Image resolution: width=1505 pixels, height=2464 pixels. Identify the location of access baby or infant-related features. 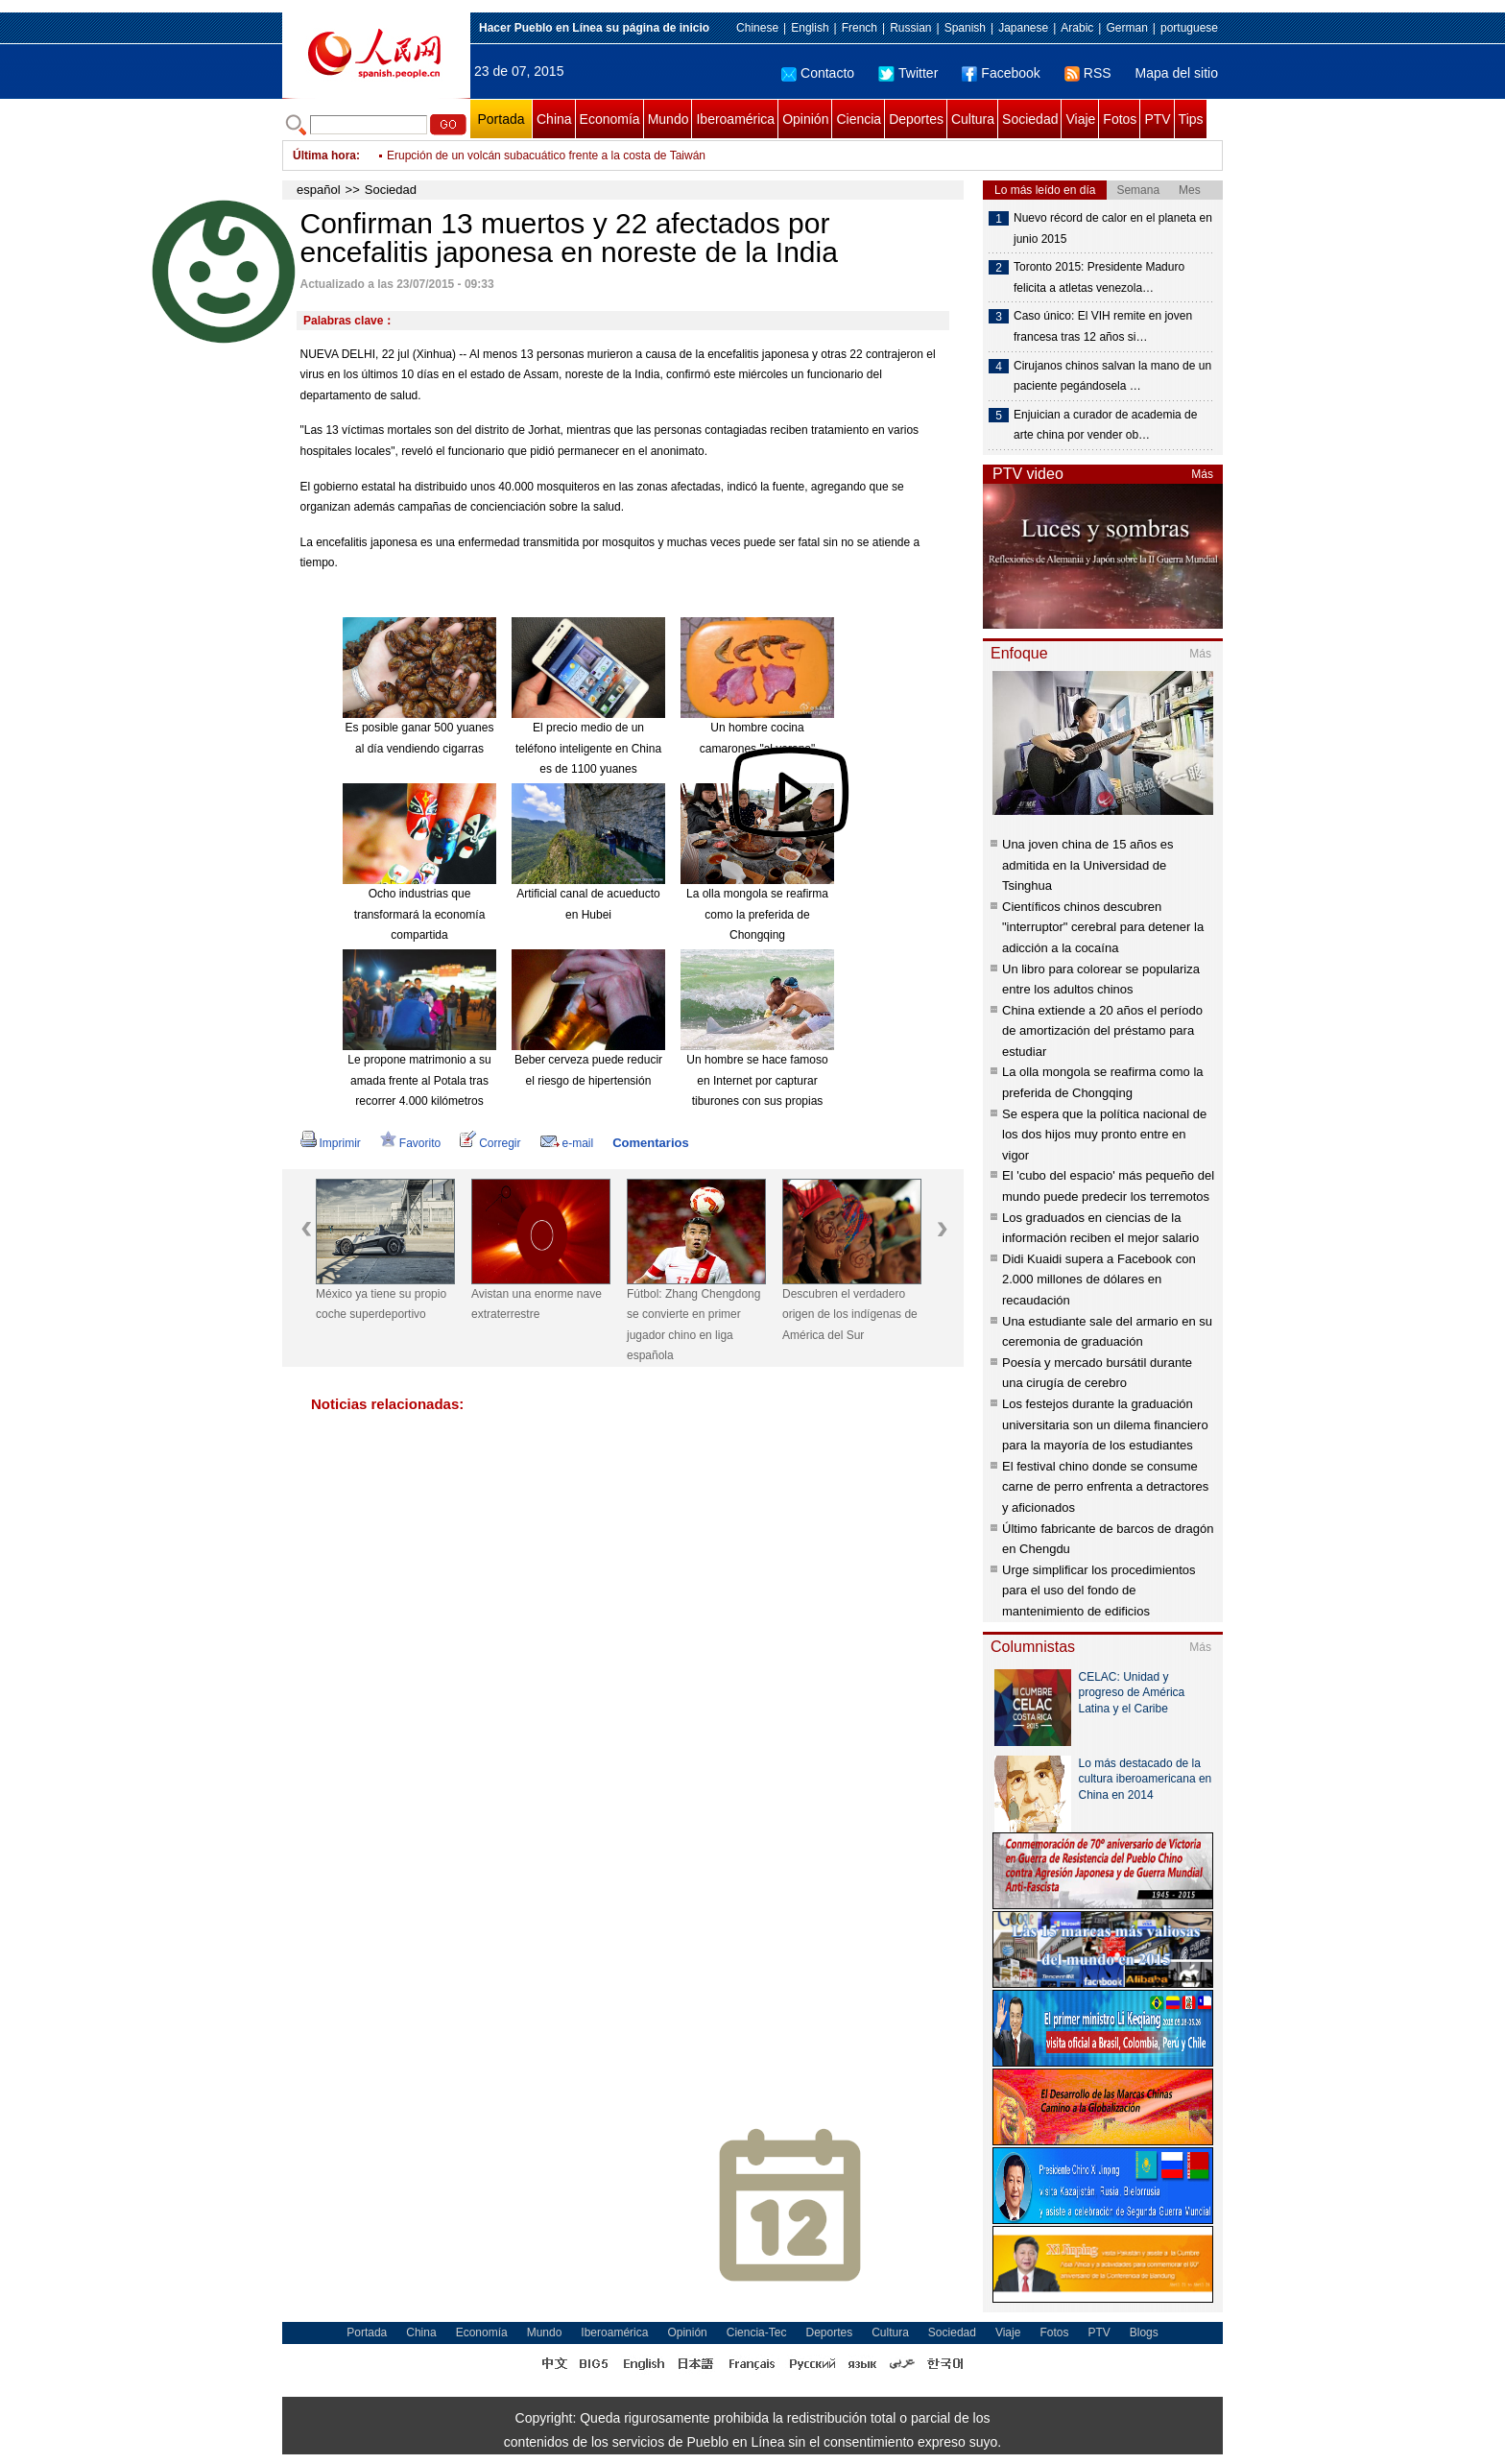
(224, 272).